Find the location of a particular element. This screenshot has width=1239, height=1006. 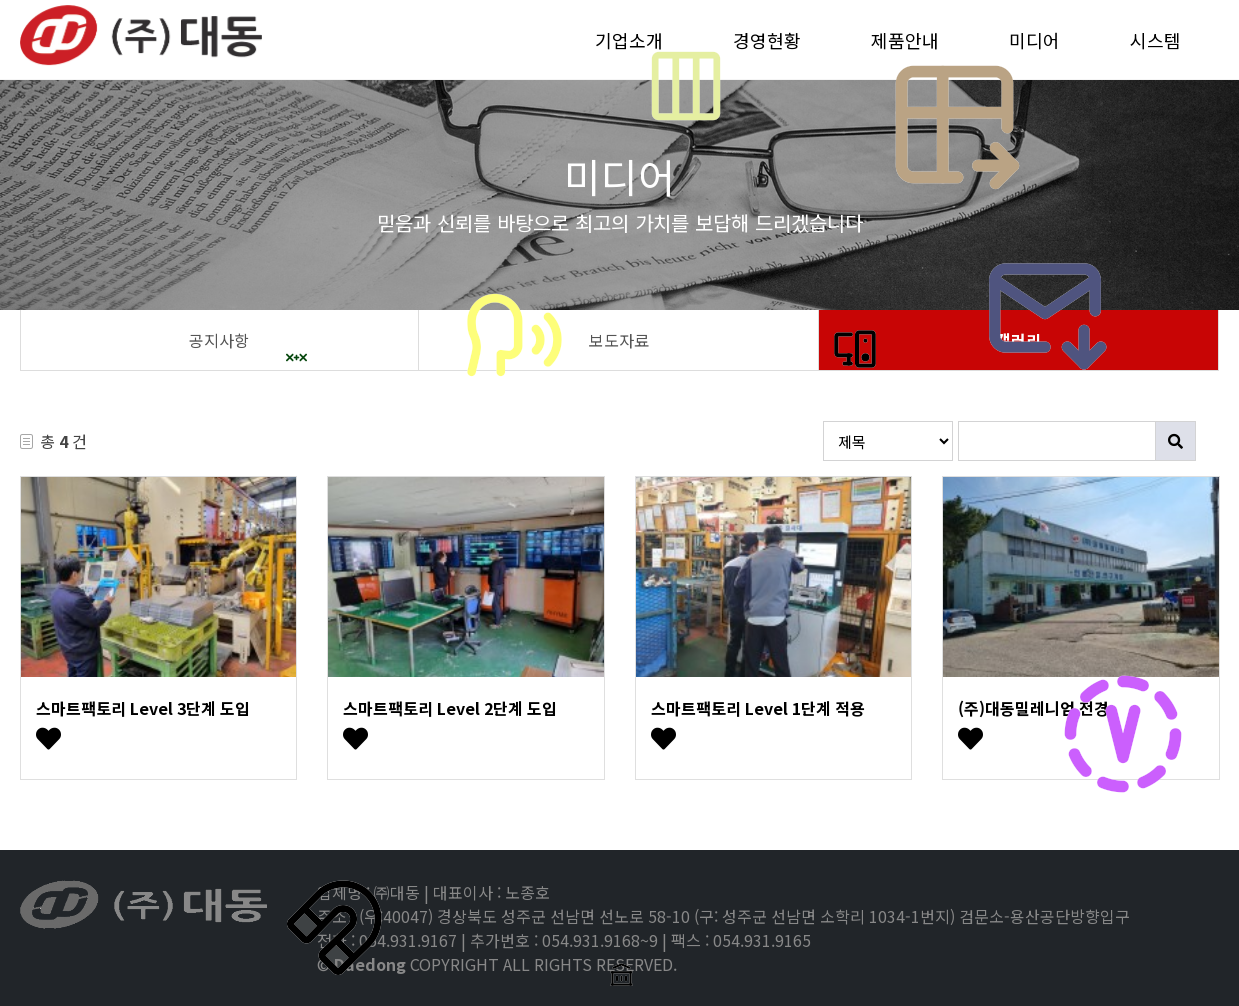

activate text-to-speech or voice output is located at coordinates (514, 337).